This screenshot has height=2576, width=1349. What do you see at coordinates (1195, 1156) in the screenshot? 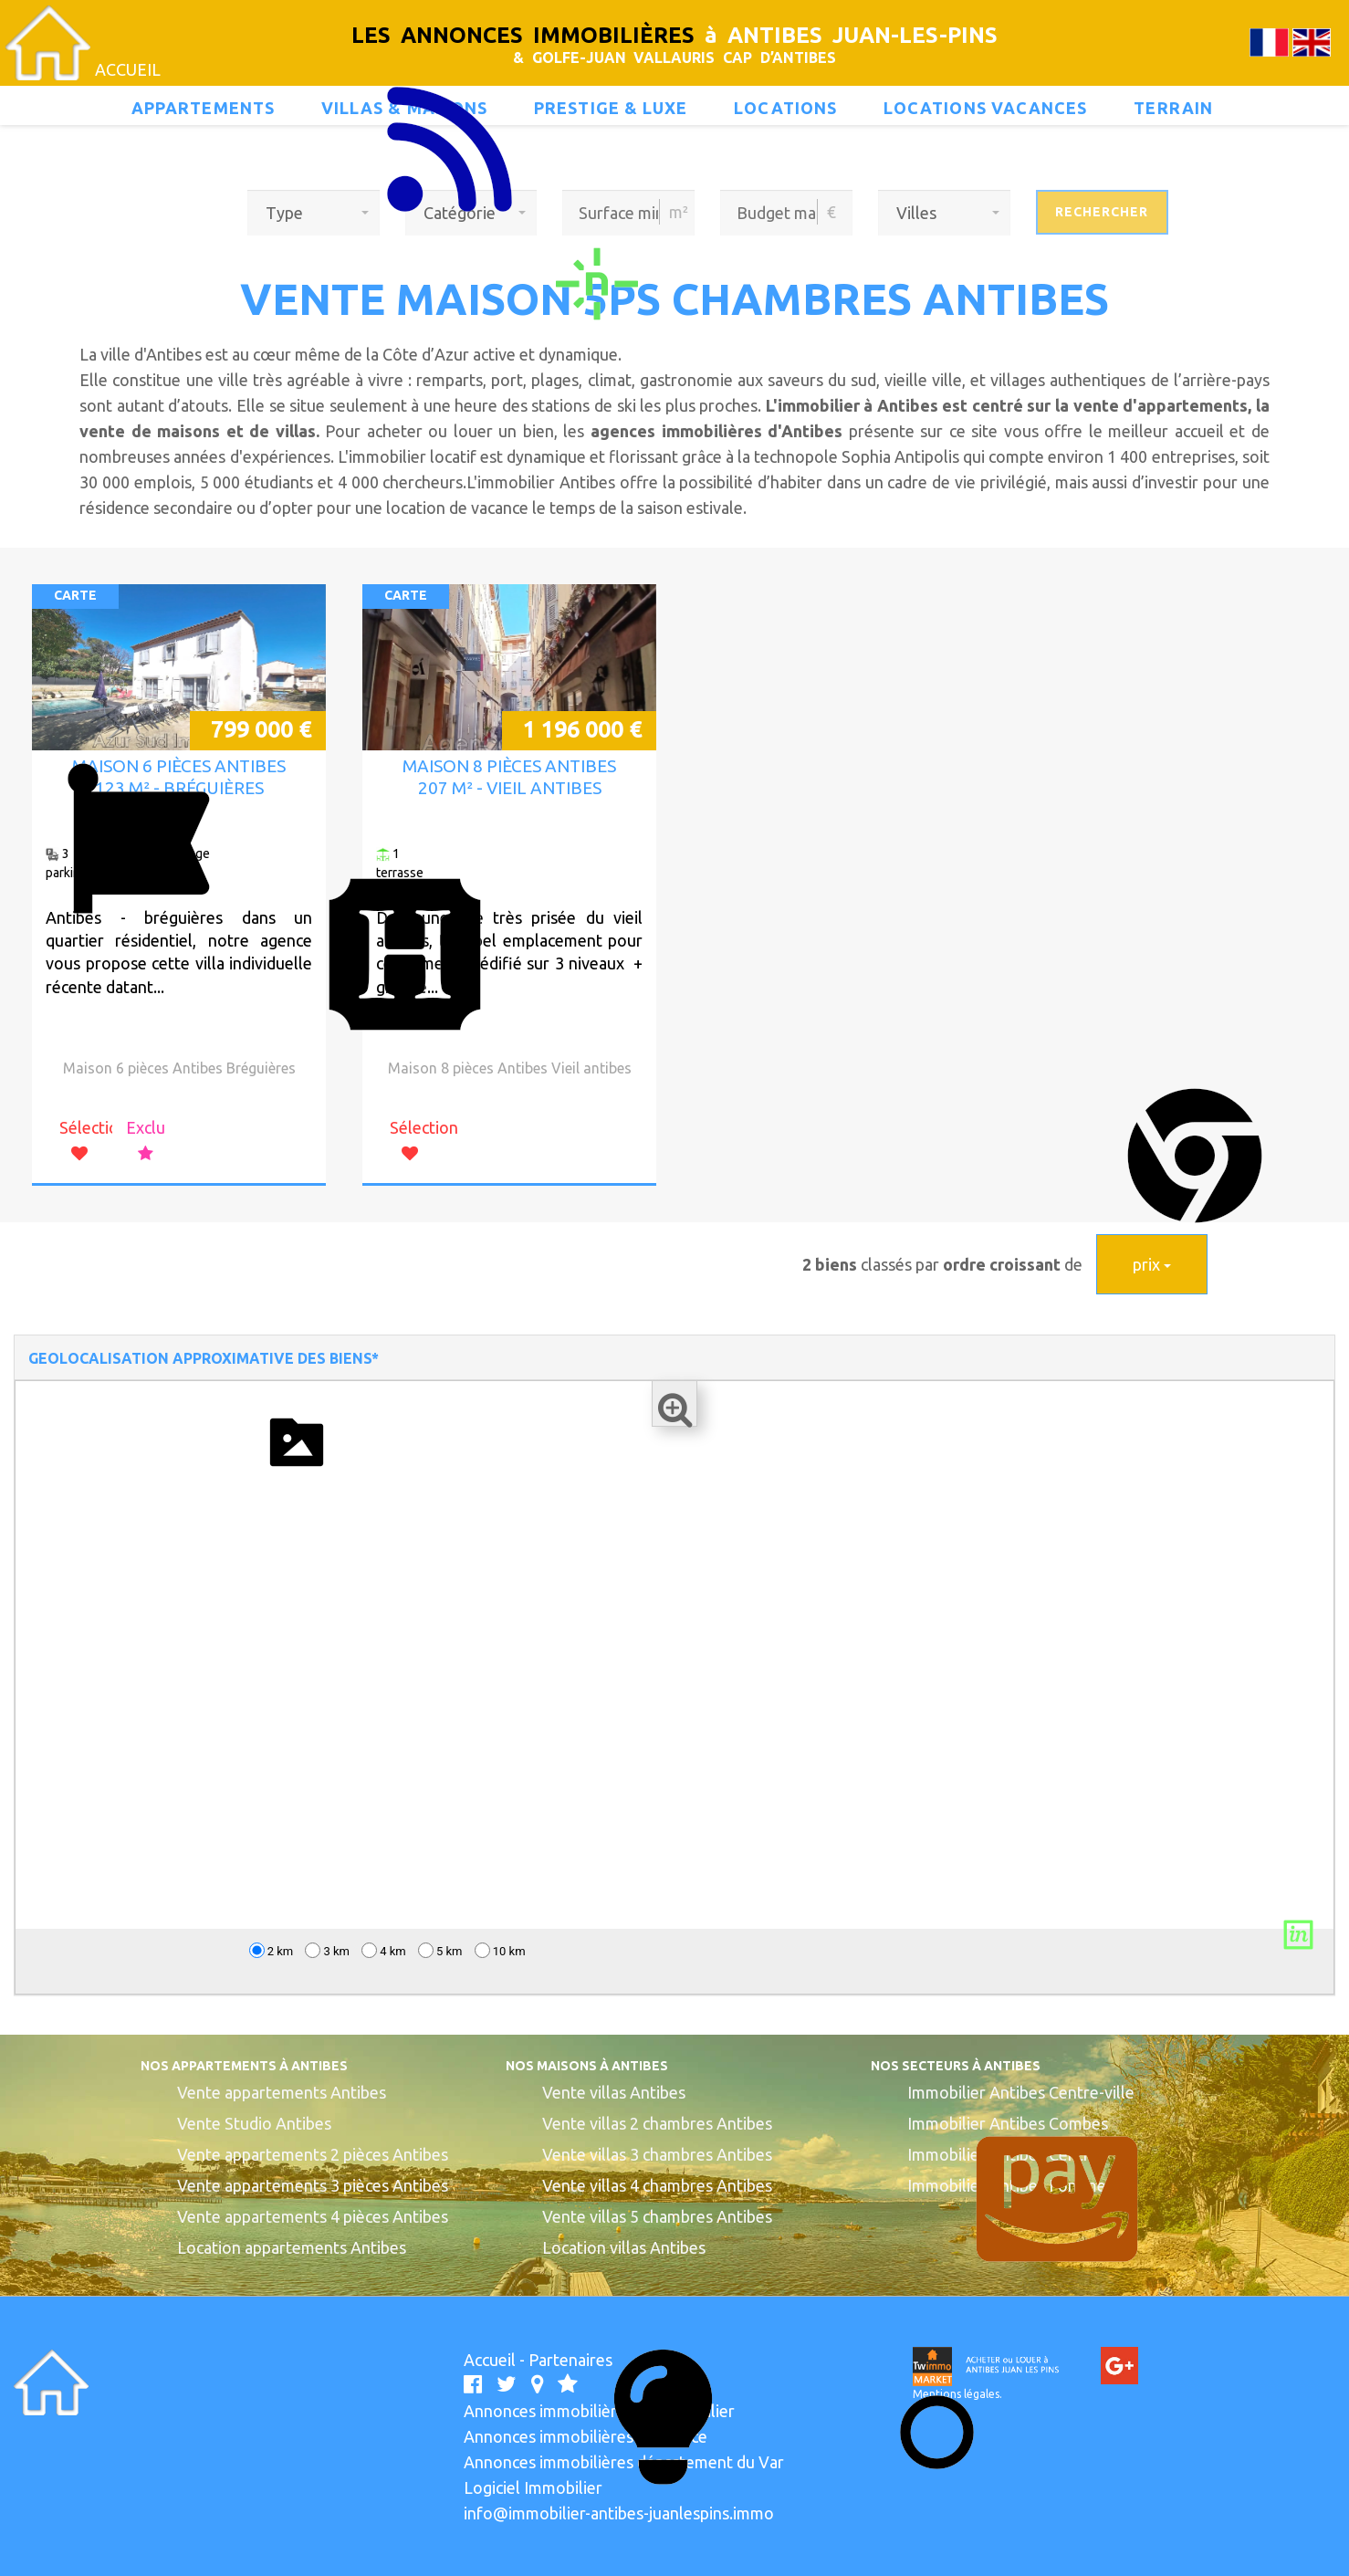
I see `open Google Chrome browser` at bounding box center [1195, 1156].